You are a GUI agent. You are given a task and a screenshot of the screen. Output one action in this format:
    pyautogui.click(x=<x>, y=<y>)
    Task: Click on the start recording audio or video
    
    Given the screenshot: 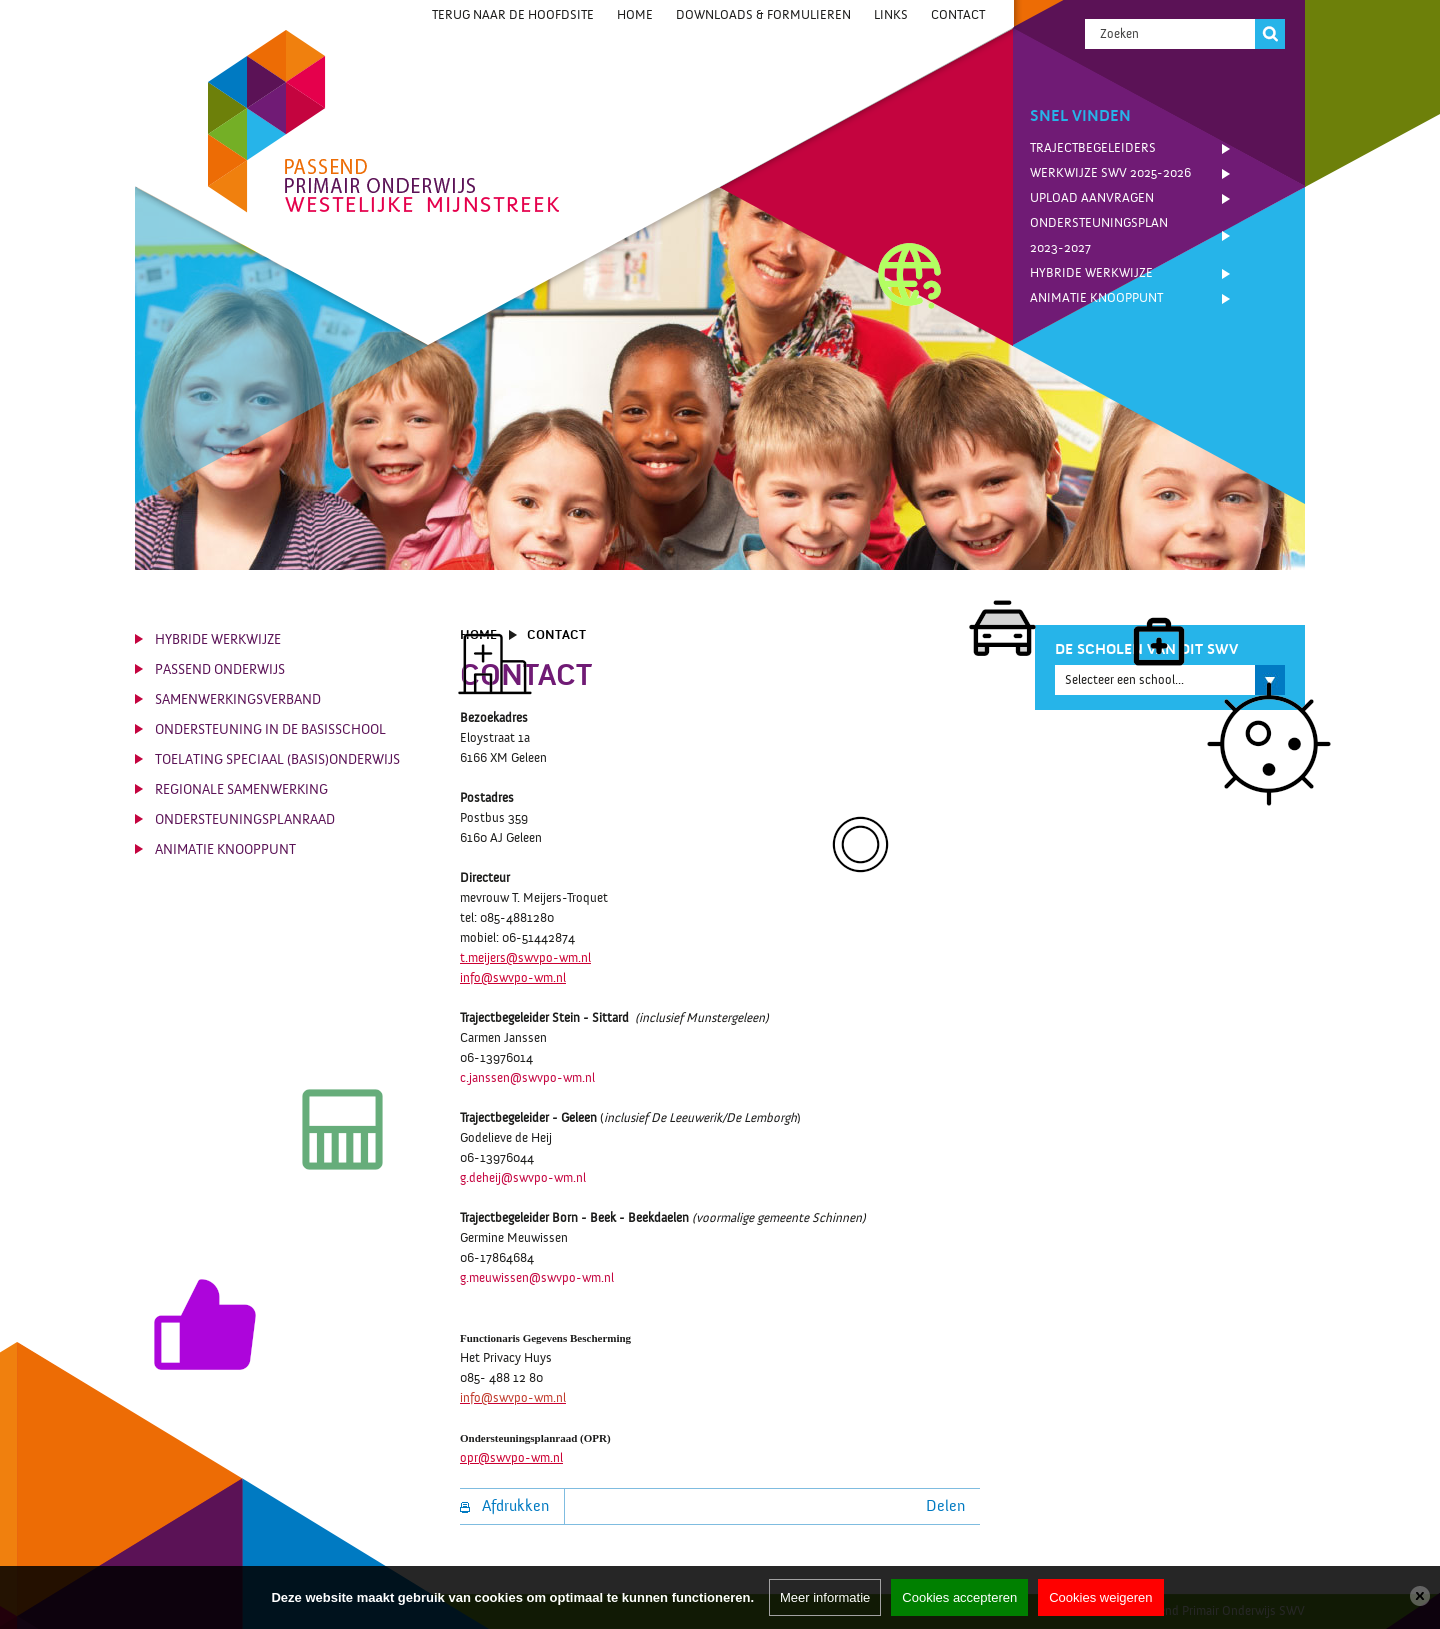 What is the action you would take?
    pyautogui.click(x=860, y=844)
    